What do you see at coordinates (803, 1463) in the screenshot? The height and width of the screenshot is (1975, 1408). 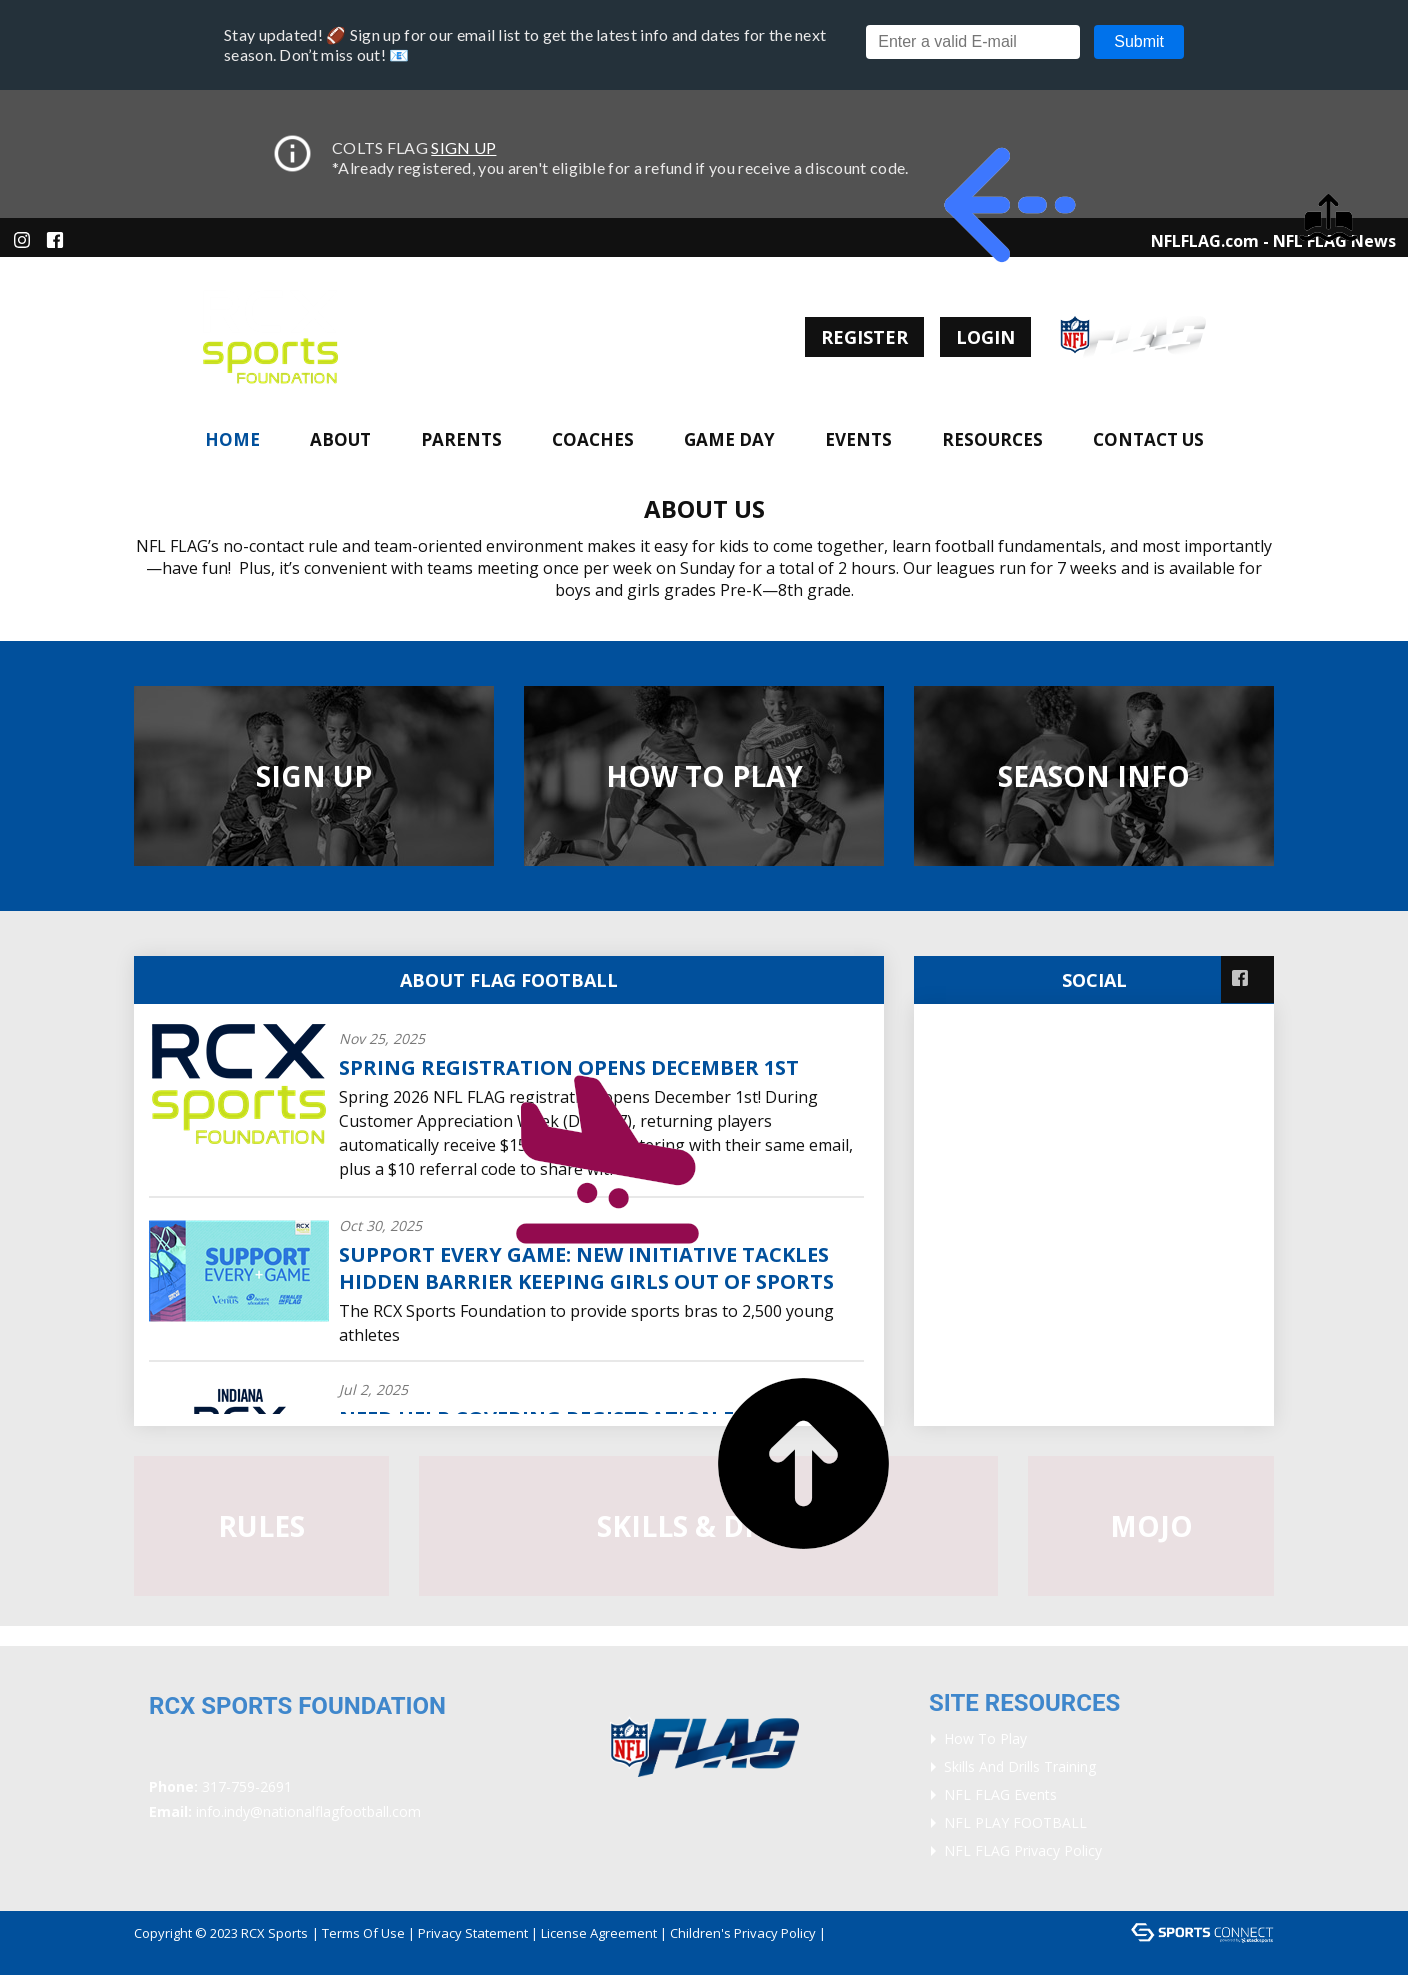 I see `scroll to top of page` at bounding box center [803, 1463].